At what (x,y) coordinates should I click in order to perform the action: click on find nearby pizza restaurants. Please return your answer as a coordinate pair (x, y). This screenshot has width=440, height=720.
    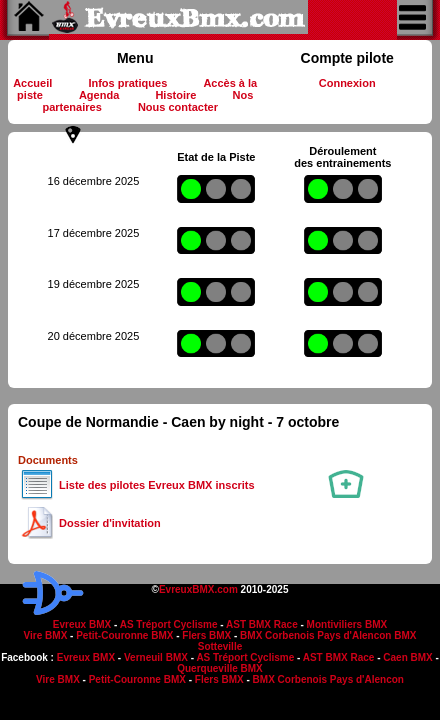
    Looking at the image, I should click on (73, 135).